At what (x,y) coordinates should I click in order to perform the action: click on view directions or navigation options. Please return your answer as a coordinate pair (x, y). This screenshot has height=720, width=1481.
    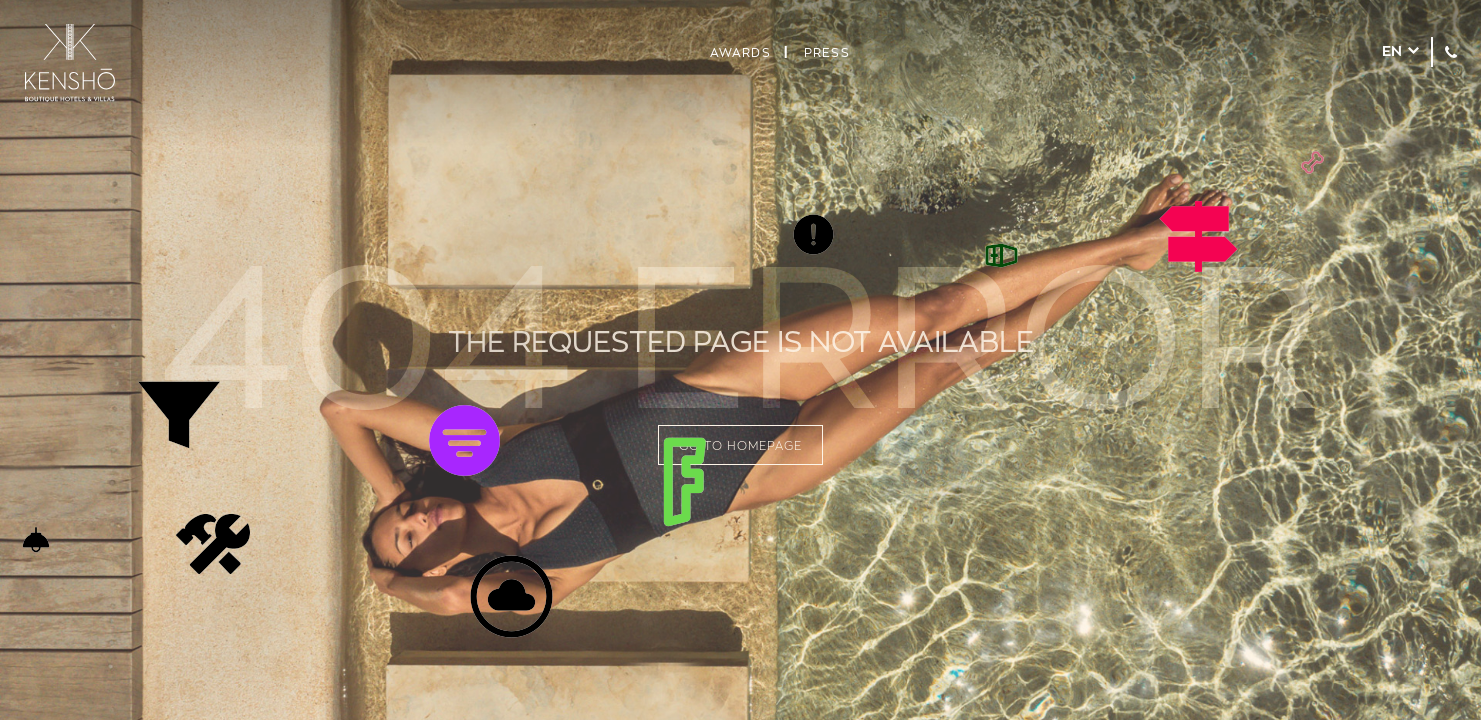
    Looking at the image, I should click on (1198, 236).